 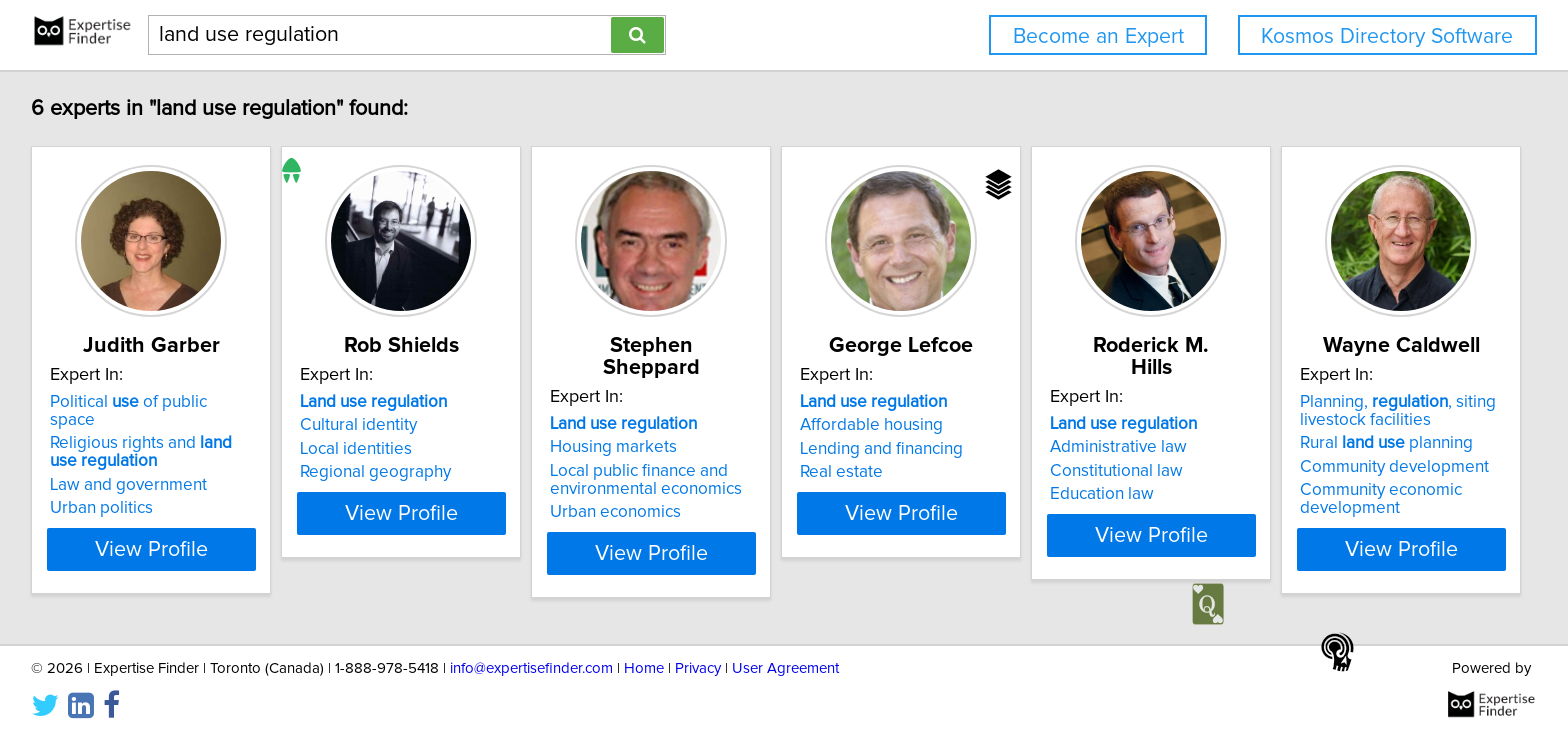 I want to click on queen of hearts playing card, so click(x=1208, y=604).